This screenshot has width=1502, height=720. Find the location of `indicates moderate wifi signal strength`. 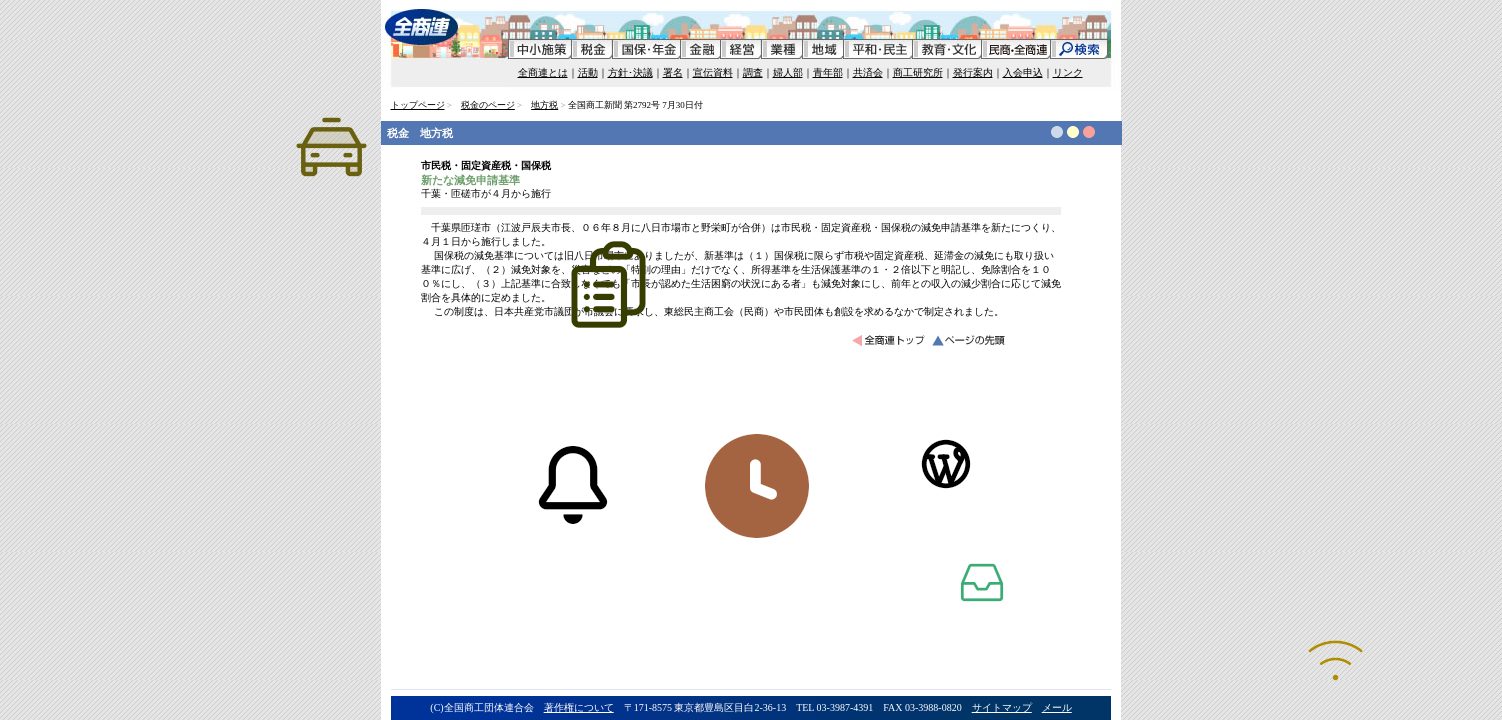

indicates moderate wifi signal strength is located at coordinates (1335, 650).